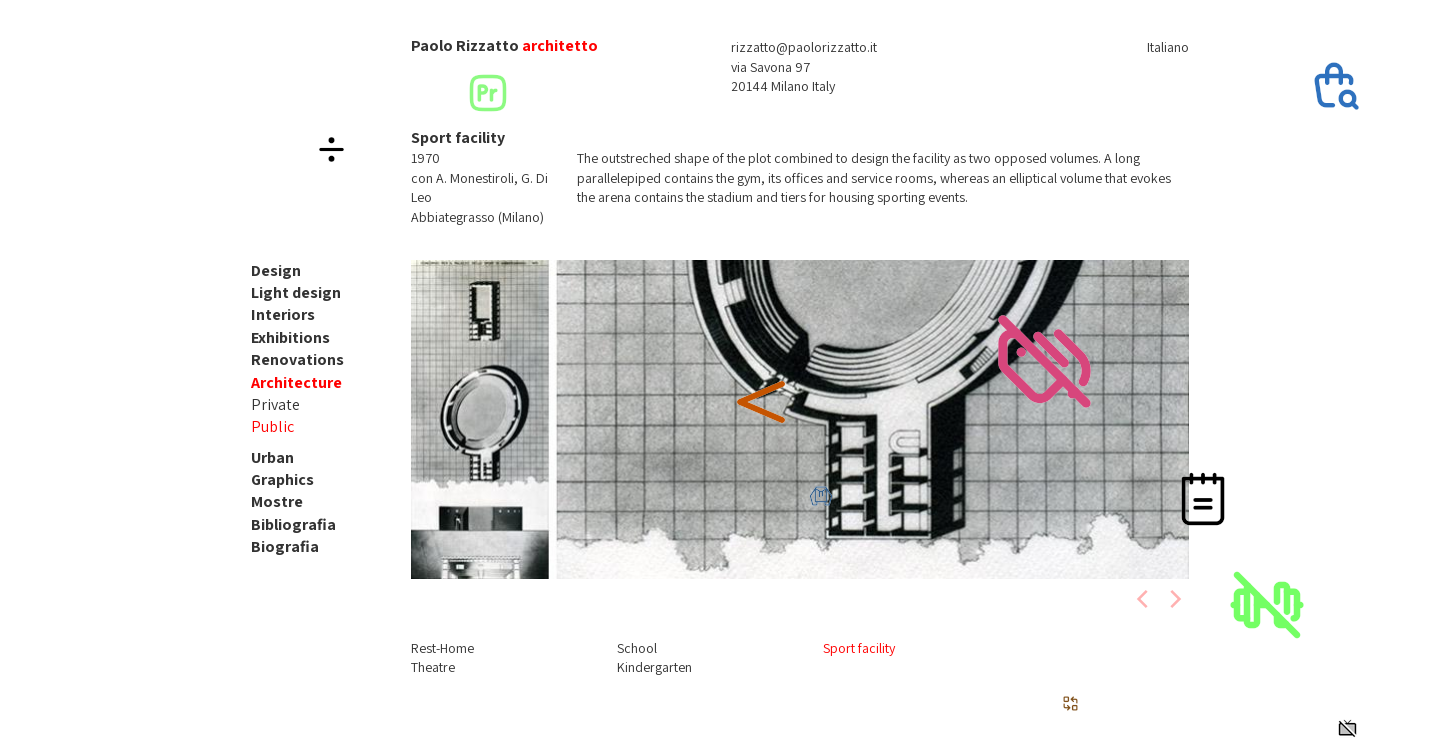 This screenshot has height=742, width=1440. Describe the element at coordinates (1044, 361) in the screenshot. I see `disable or remove tags` at that location.